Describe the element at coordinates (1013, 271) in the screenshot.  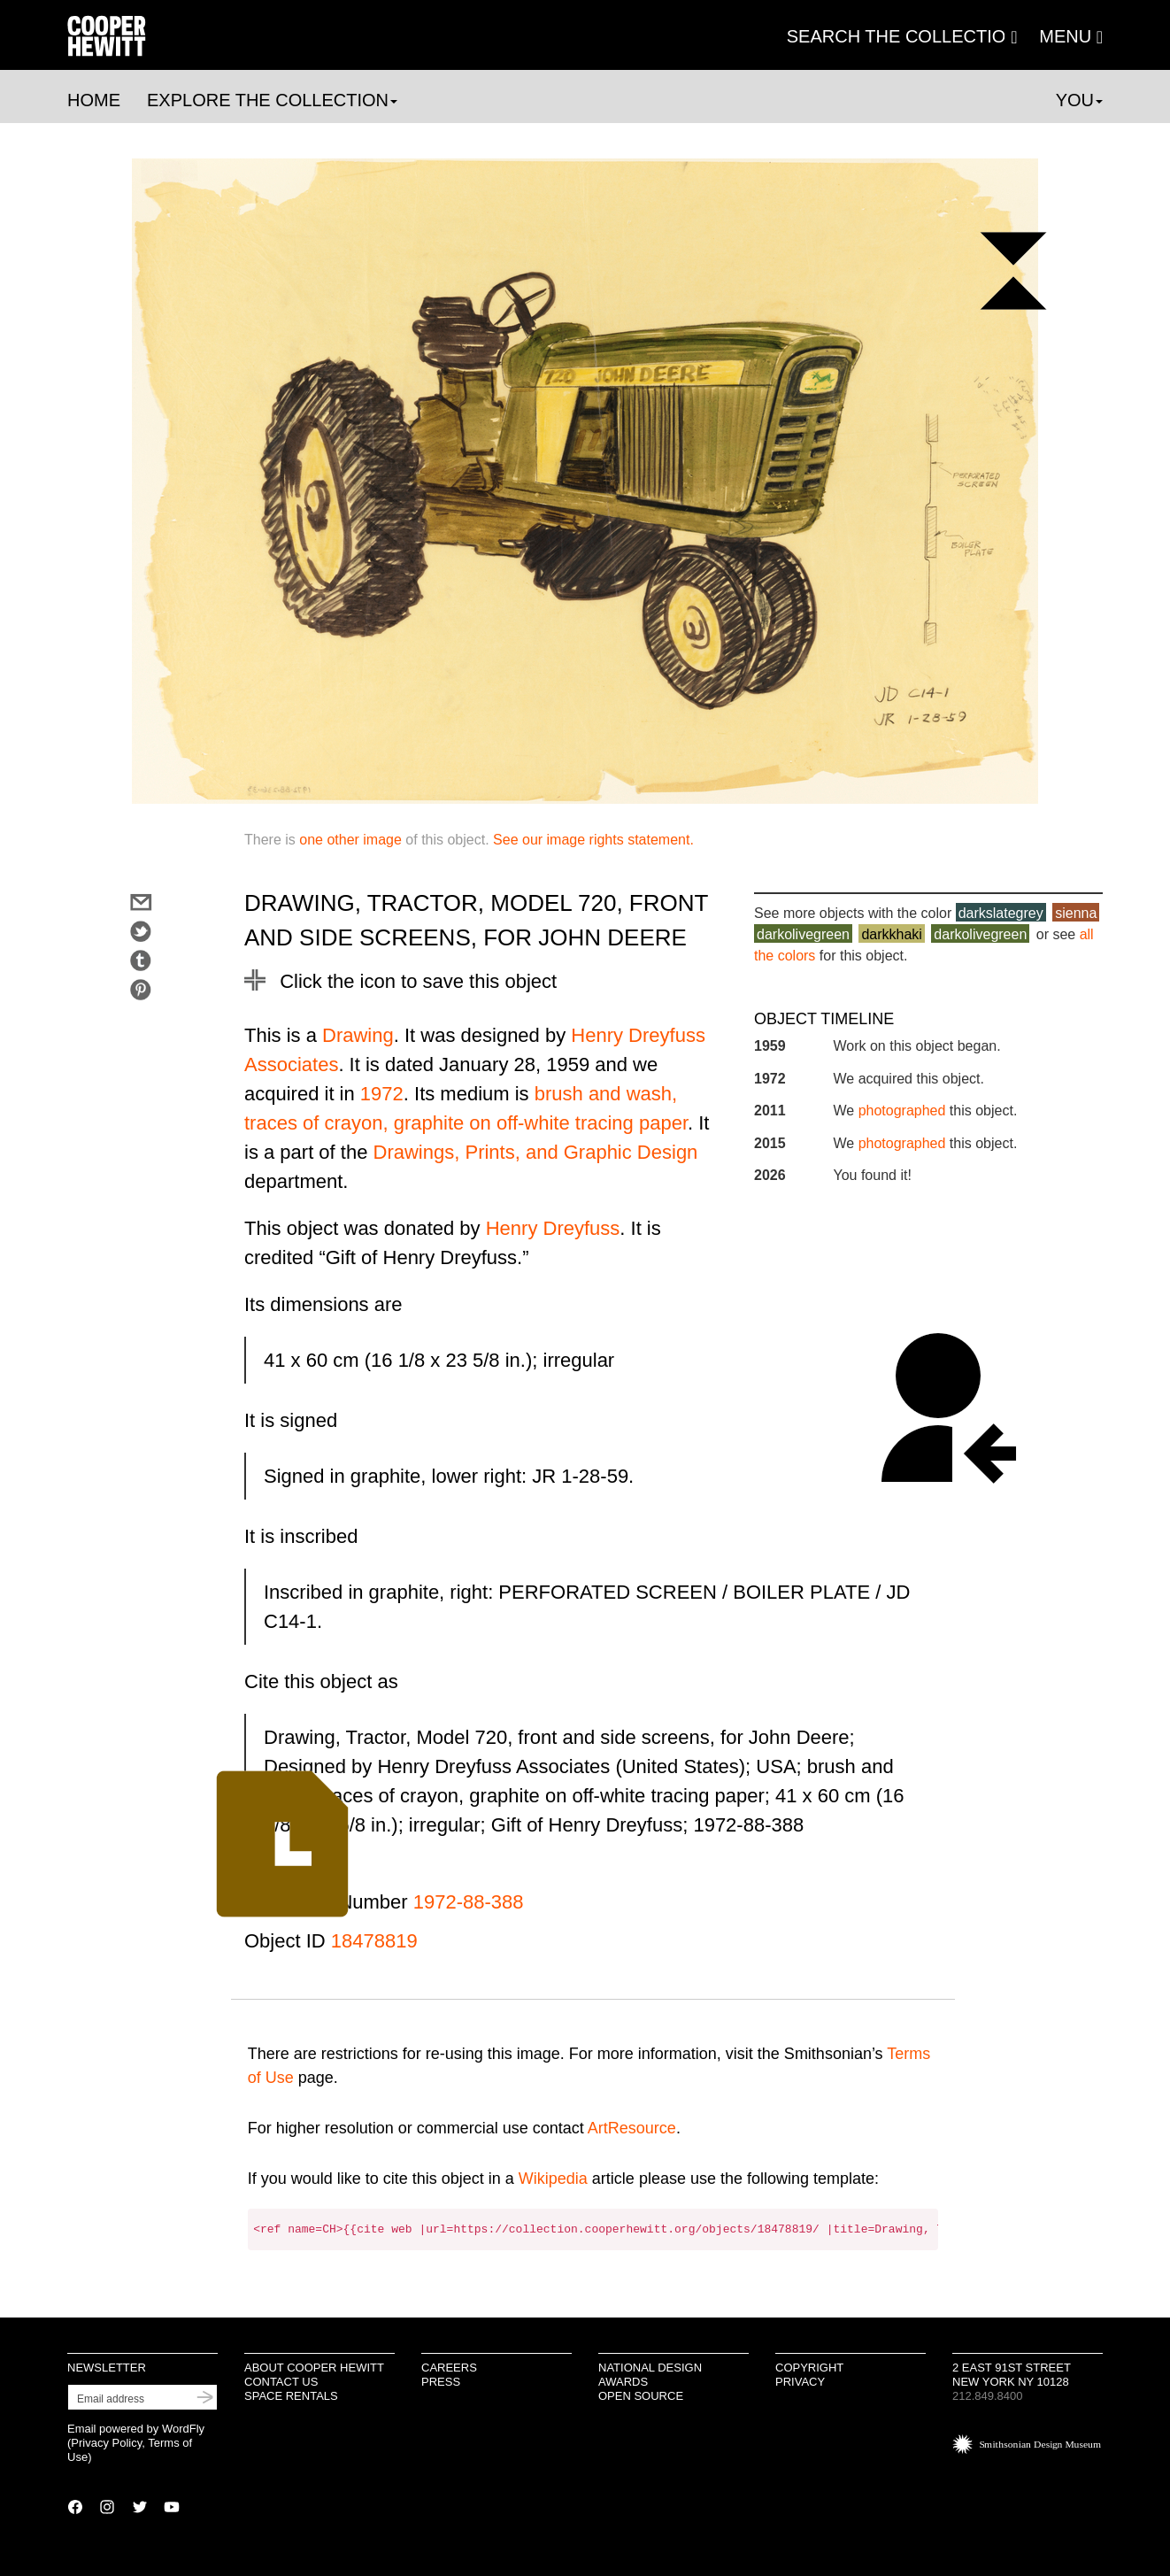
I see `collapse or contract content vertically` at that location.